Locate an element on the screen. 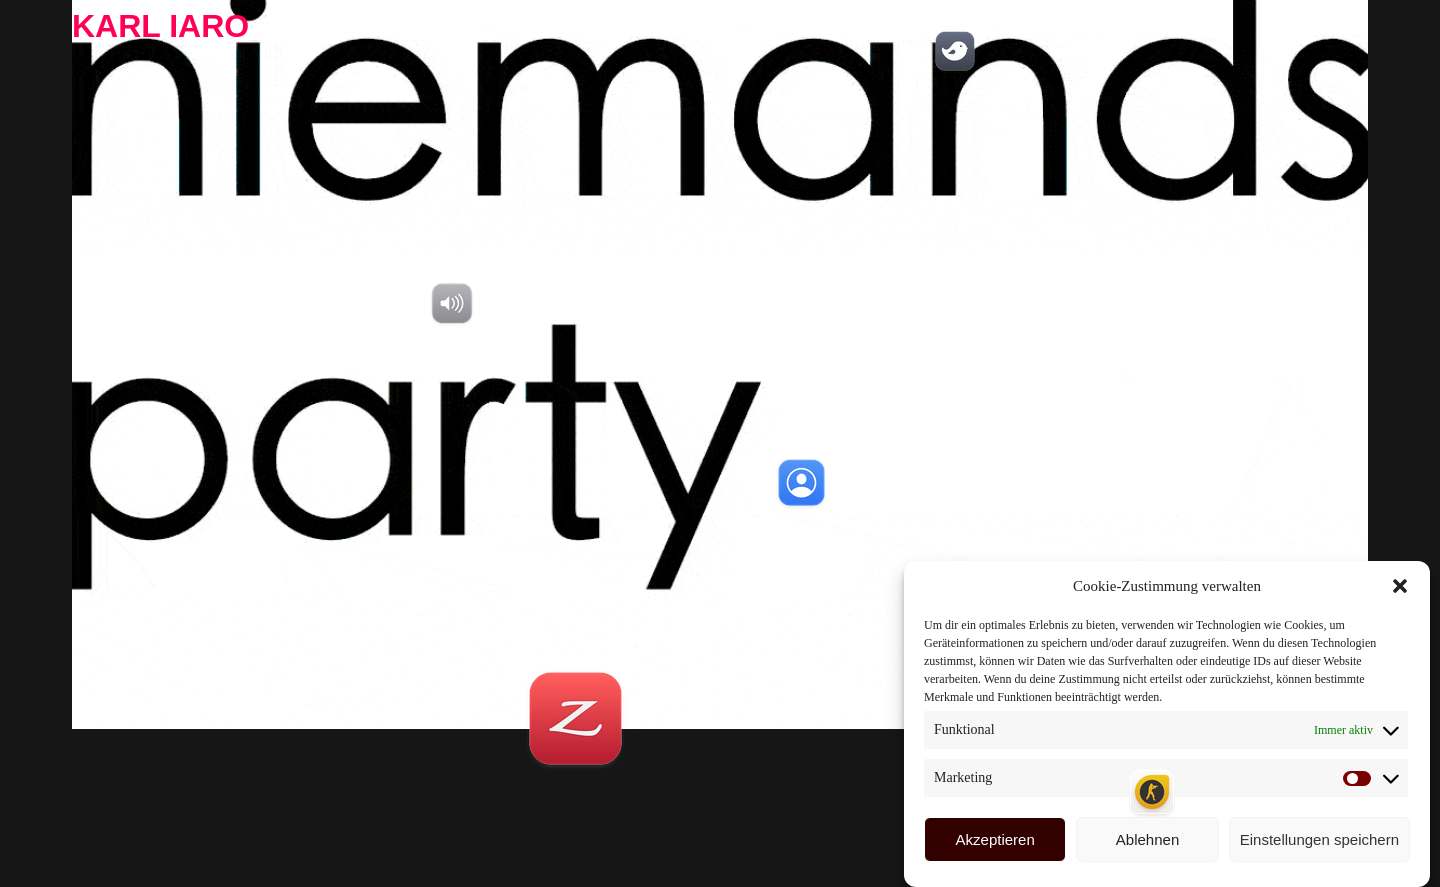 This screenshot has width=1440, height=887. manage contact list settings is located at coordinates (801, 483).